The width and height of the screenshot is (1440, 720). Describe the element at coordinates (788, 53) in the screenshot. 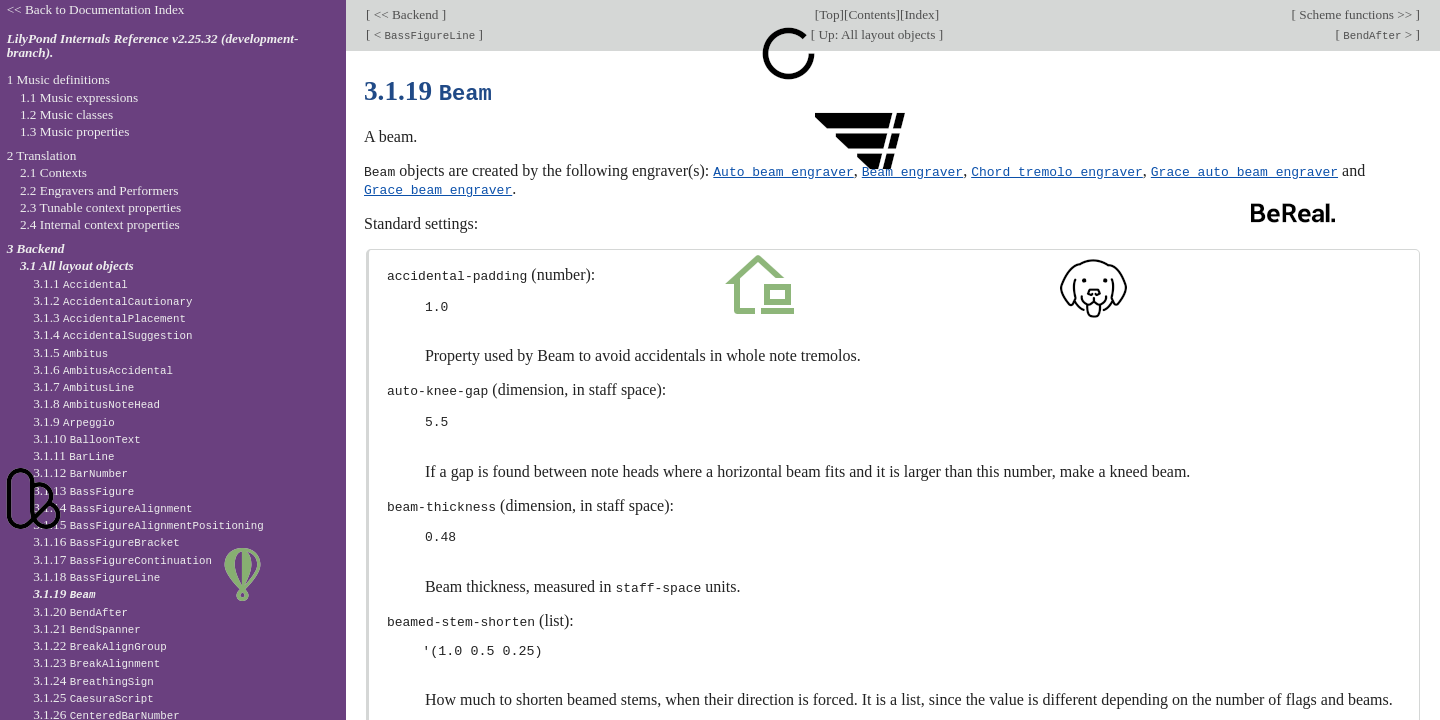

I see `indicates content is loading` at that location.